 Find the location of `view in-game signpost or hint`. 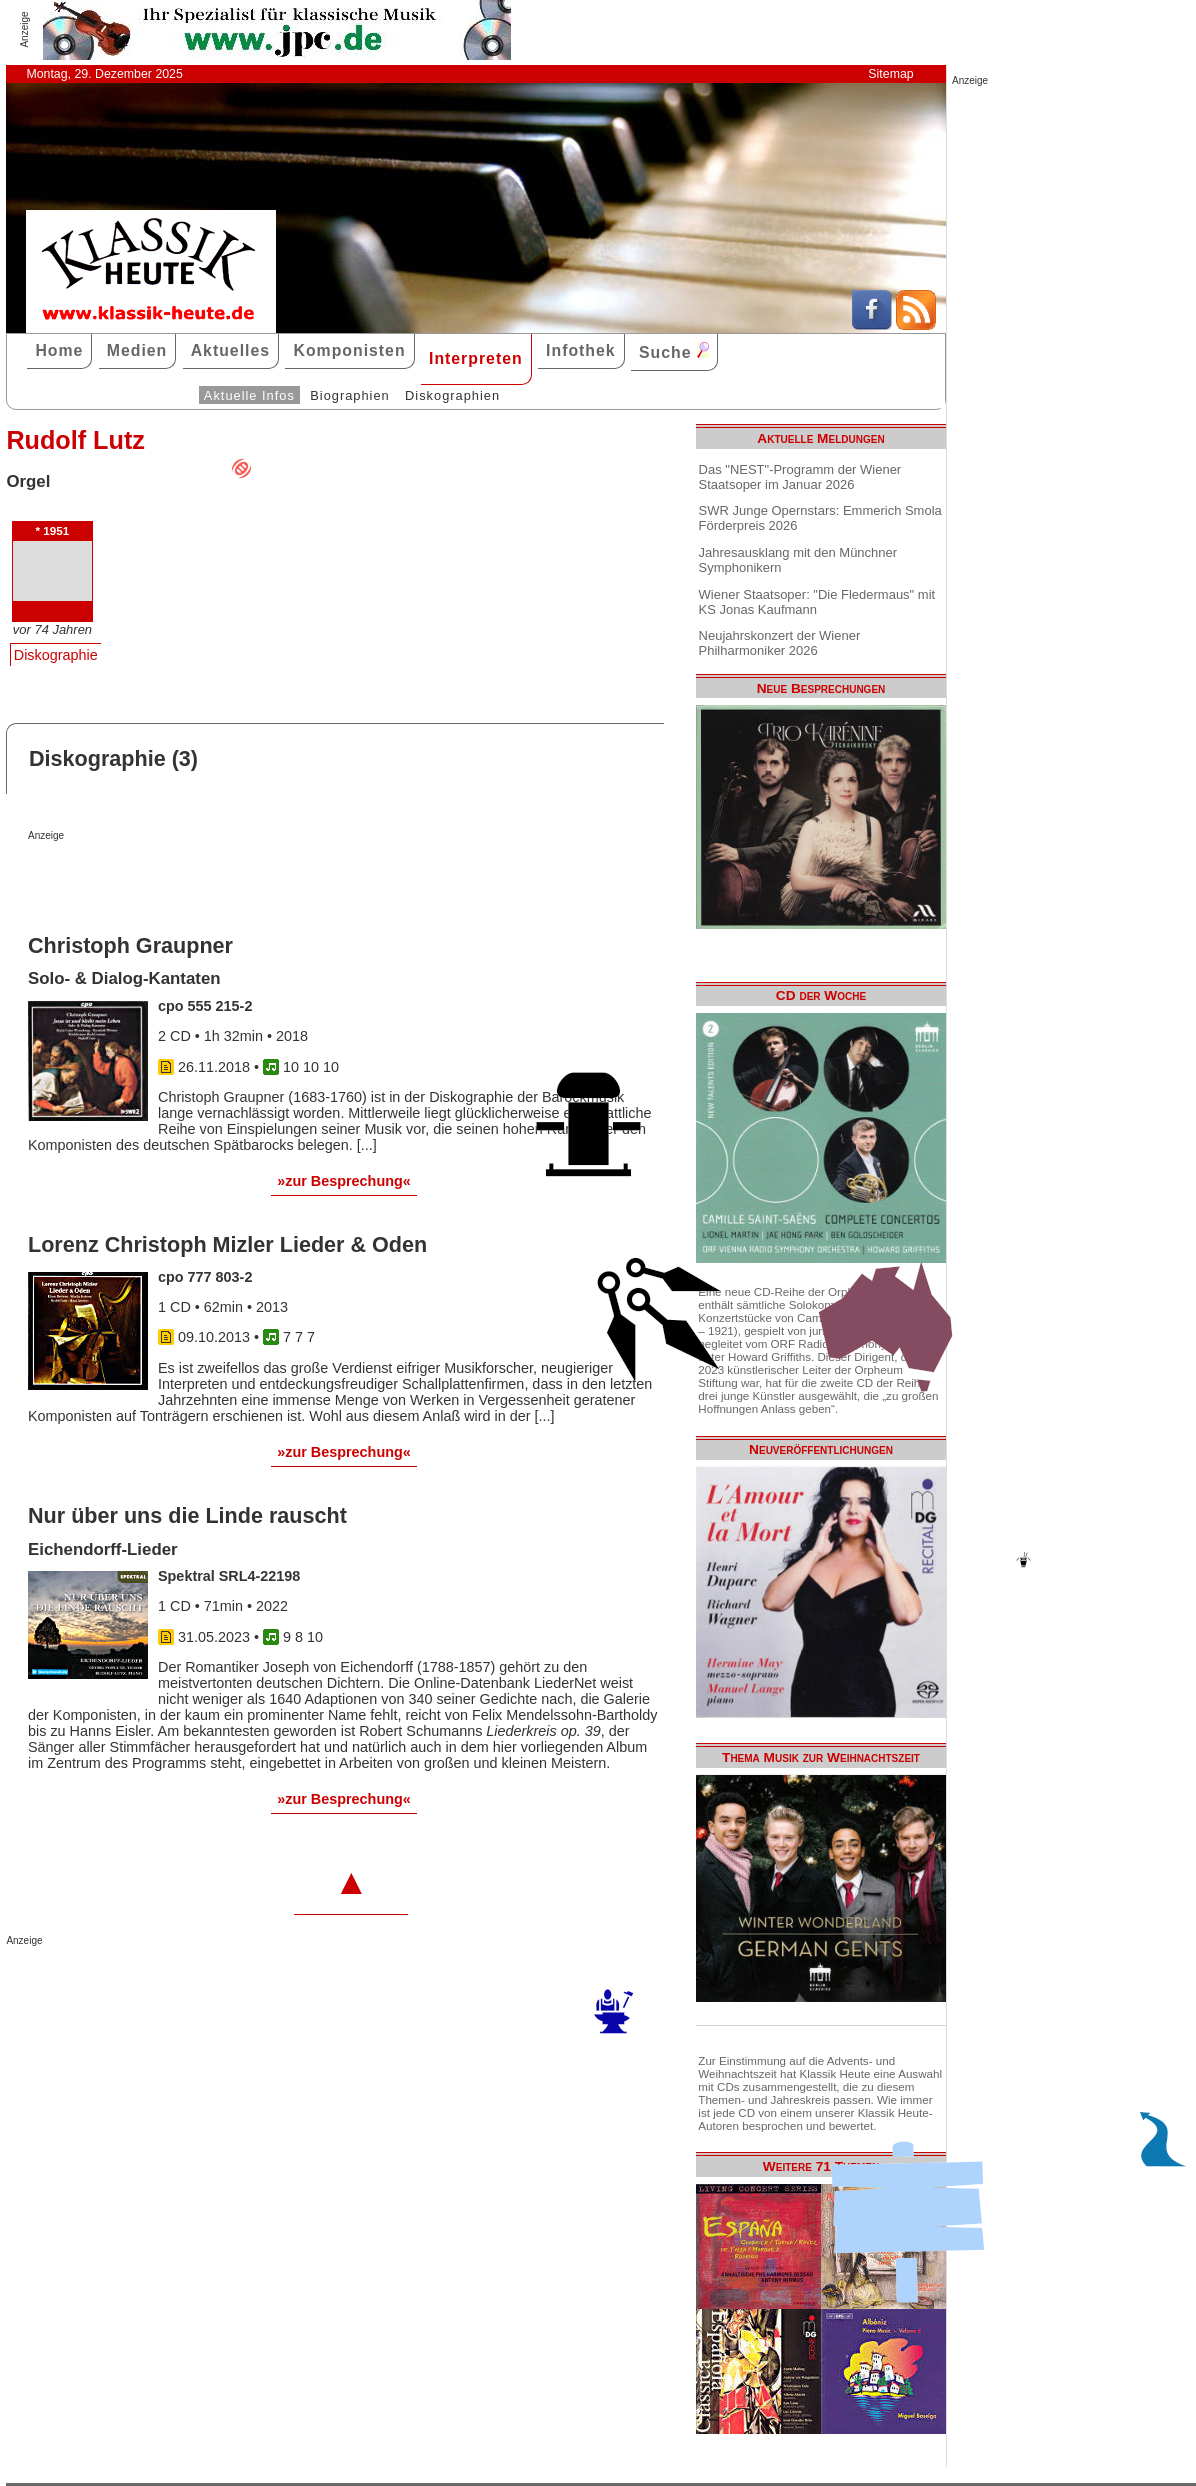

view in-game signpost or hint is located at coordinates (909, 2218).